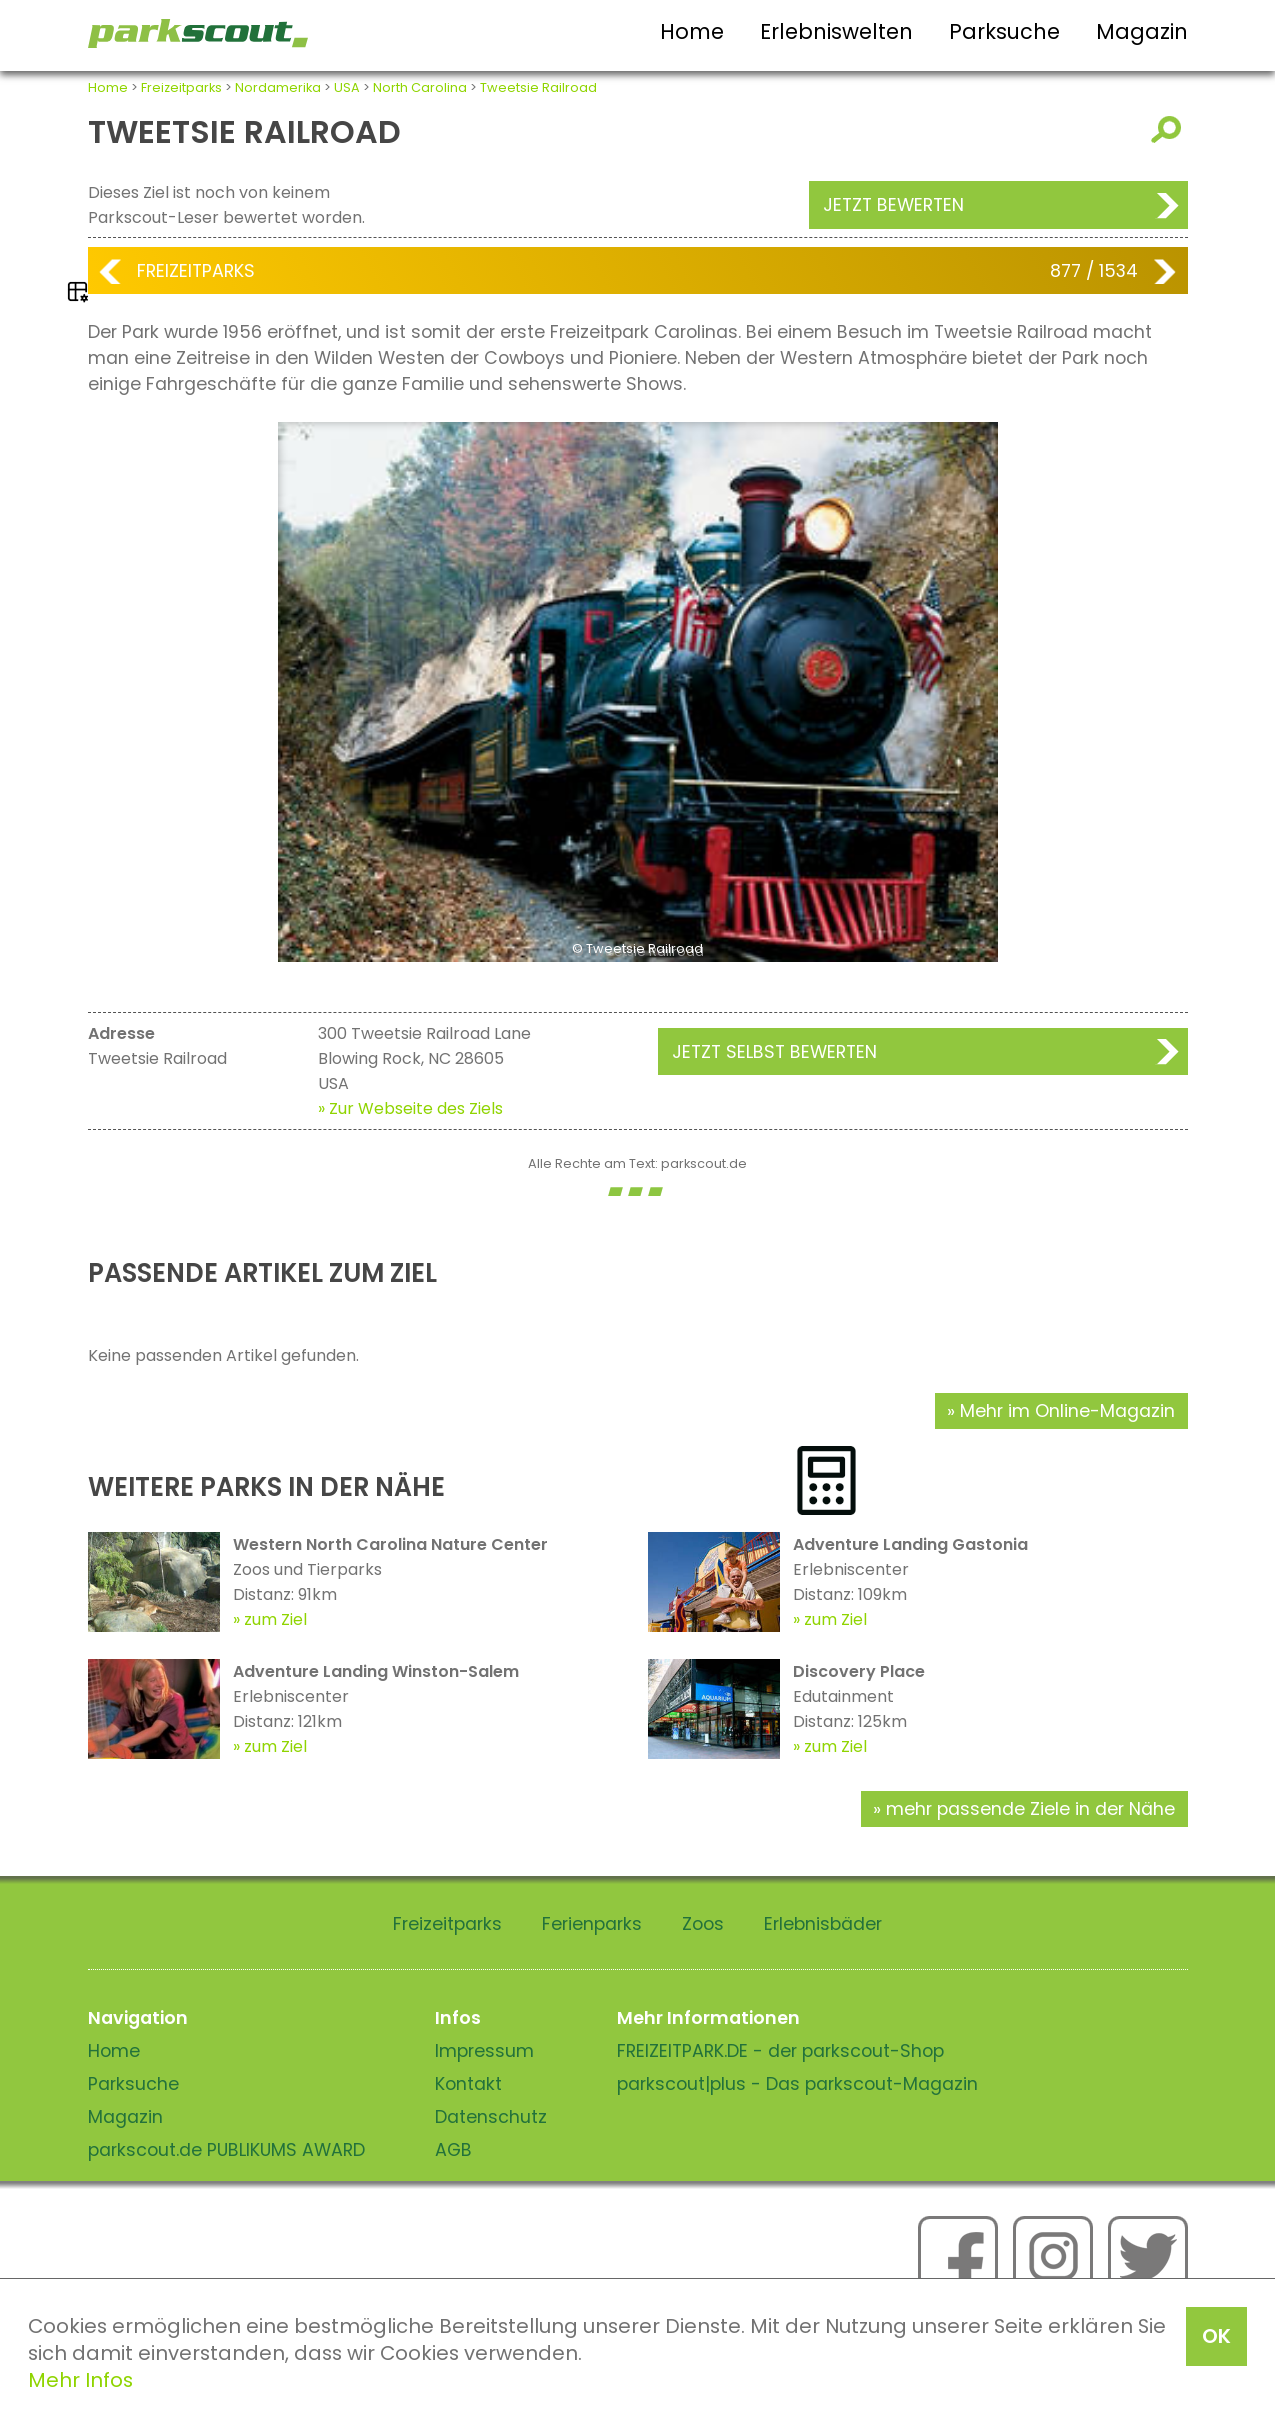  I want to click on customize table settings, so click(77, 291).